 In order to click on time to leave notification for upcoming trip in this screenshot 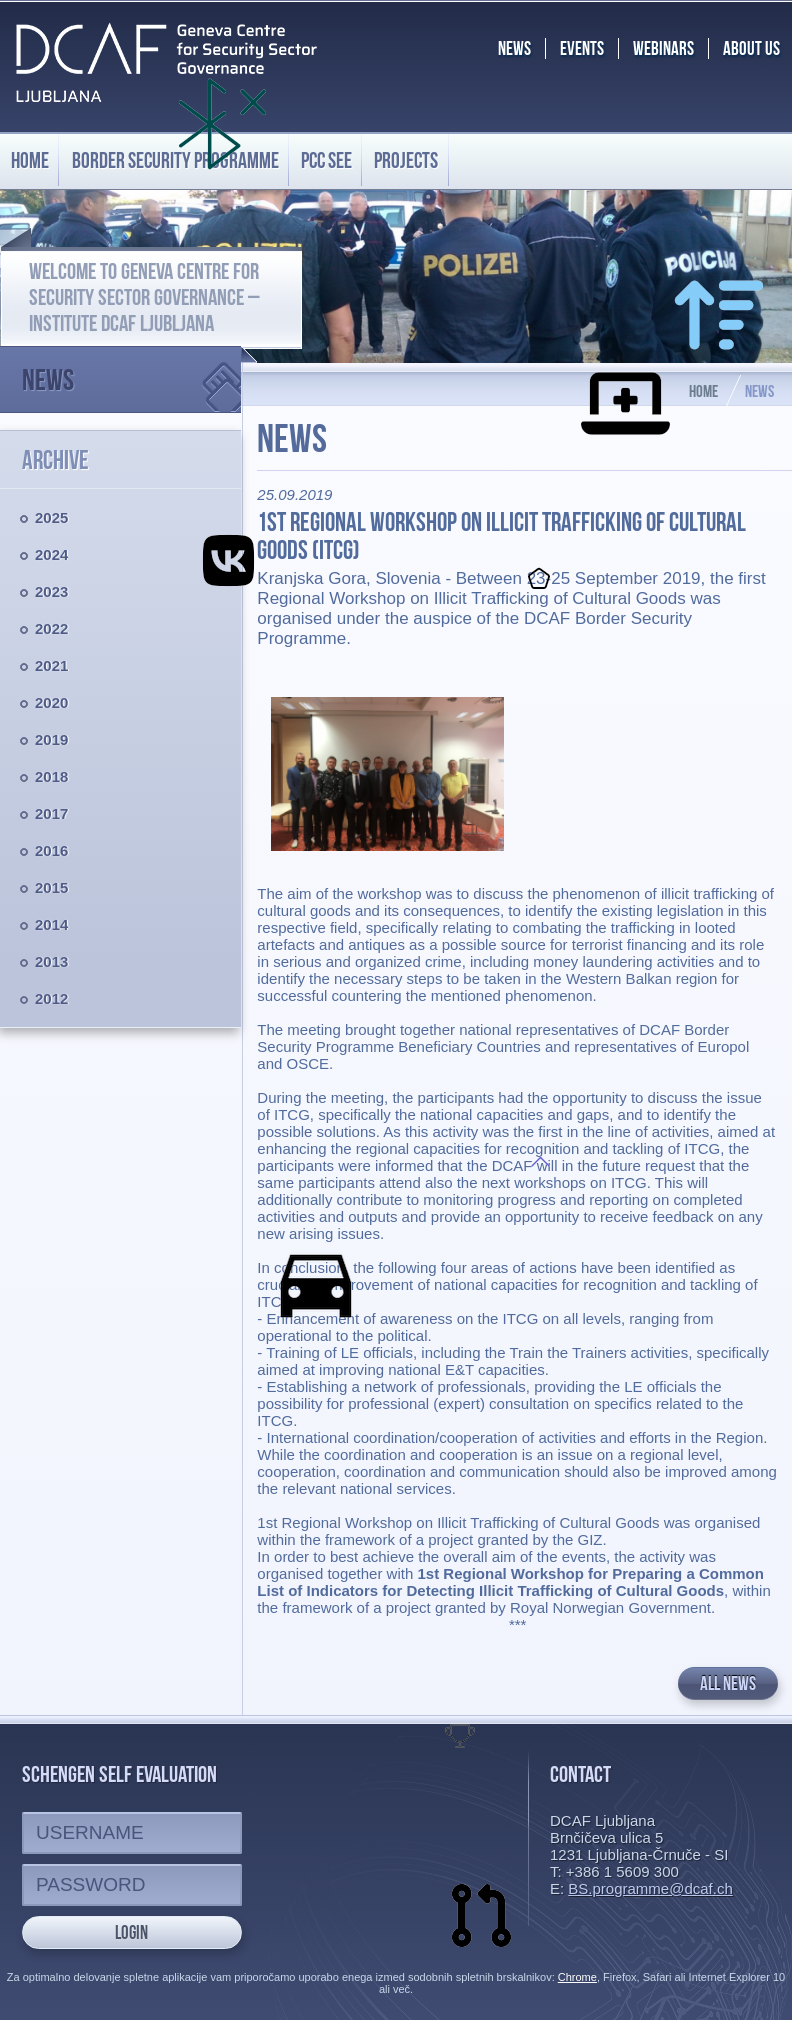, I will do `click(316, 1286)`.